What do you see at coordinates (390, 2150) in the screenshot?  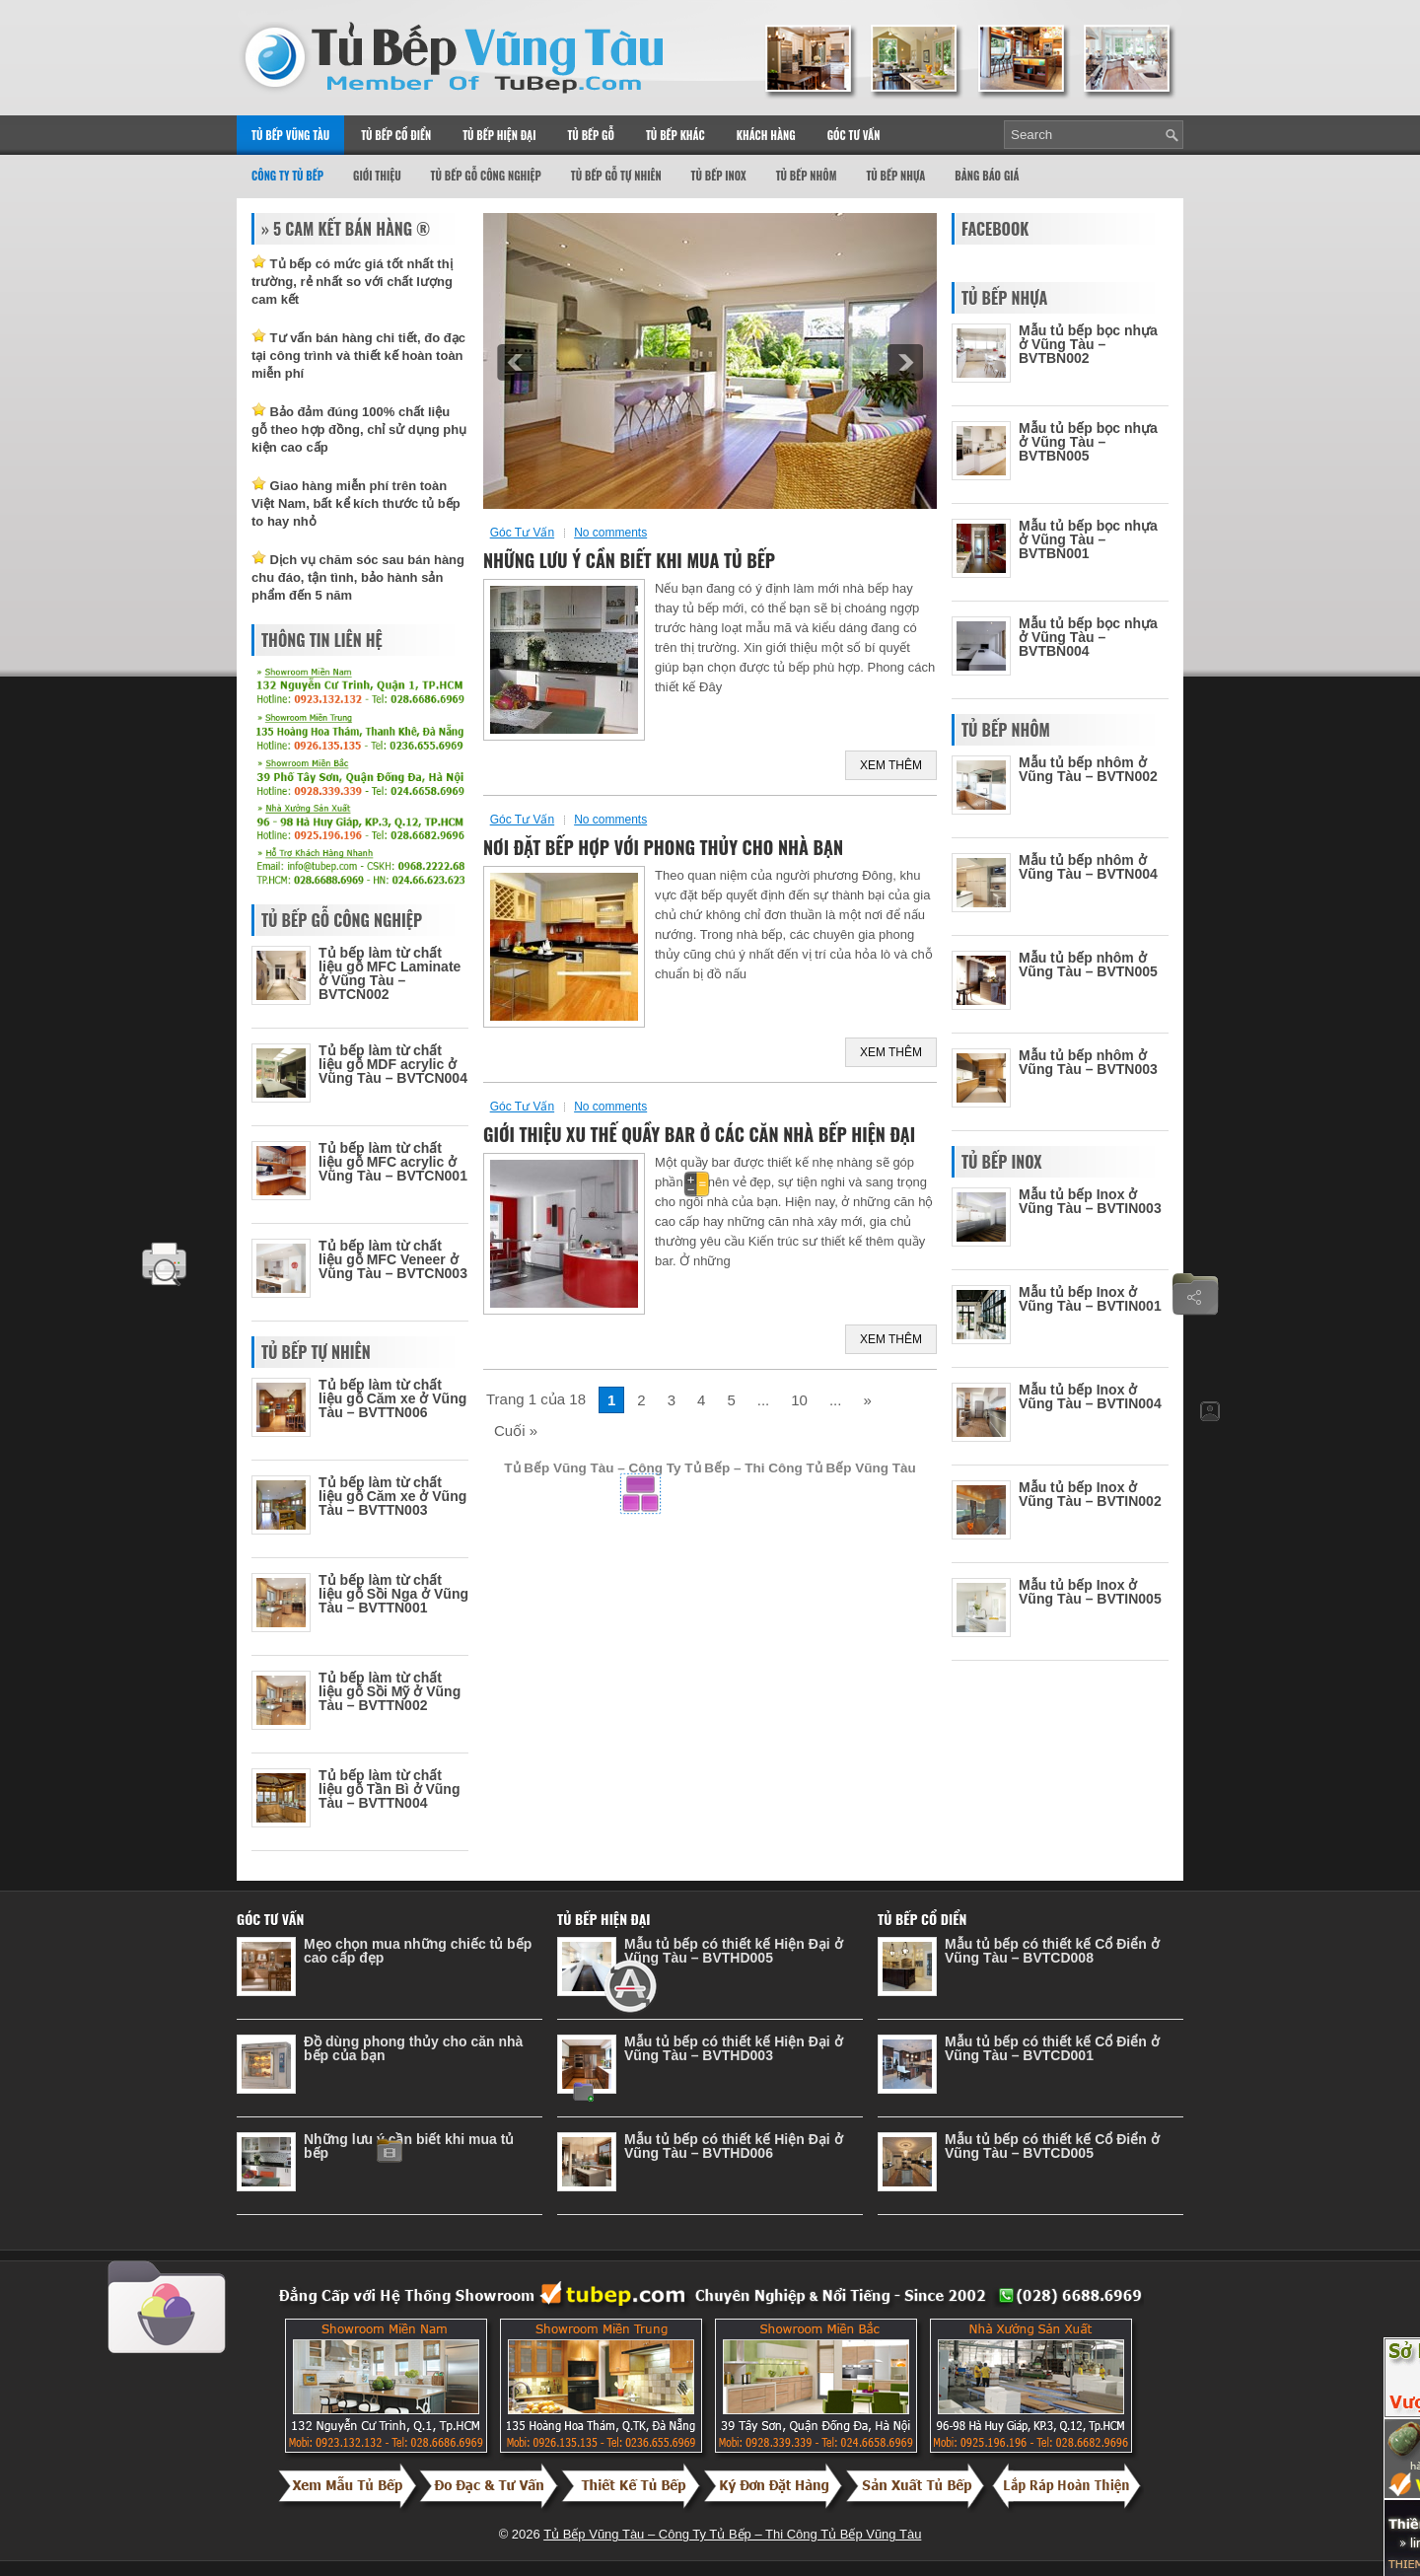 I see `open videos folder` at bounding box center [390, 2150].